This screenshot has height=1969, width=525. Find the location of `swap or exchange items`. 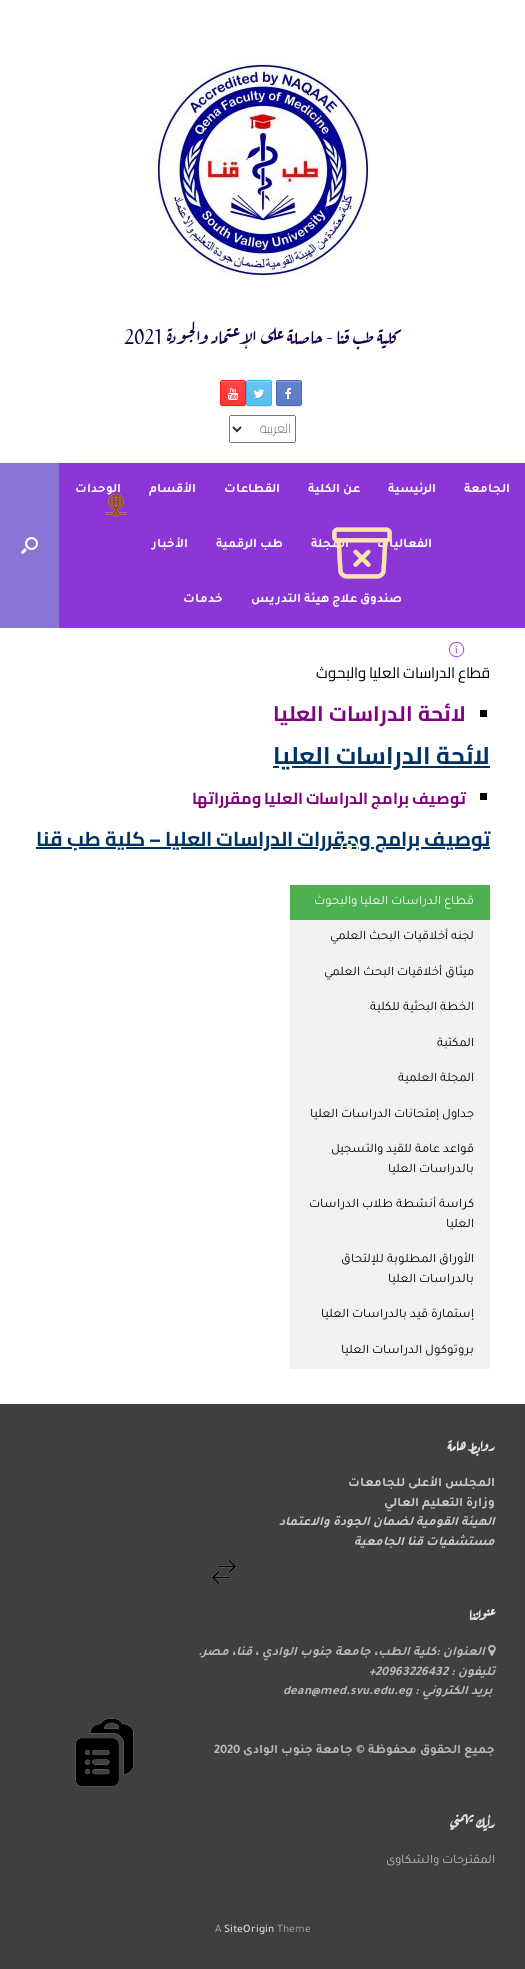

swap or exchange items is located at coordinates (224, 1572).